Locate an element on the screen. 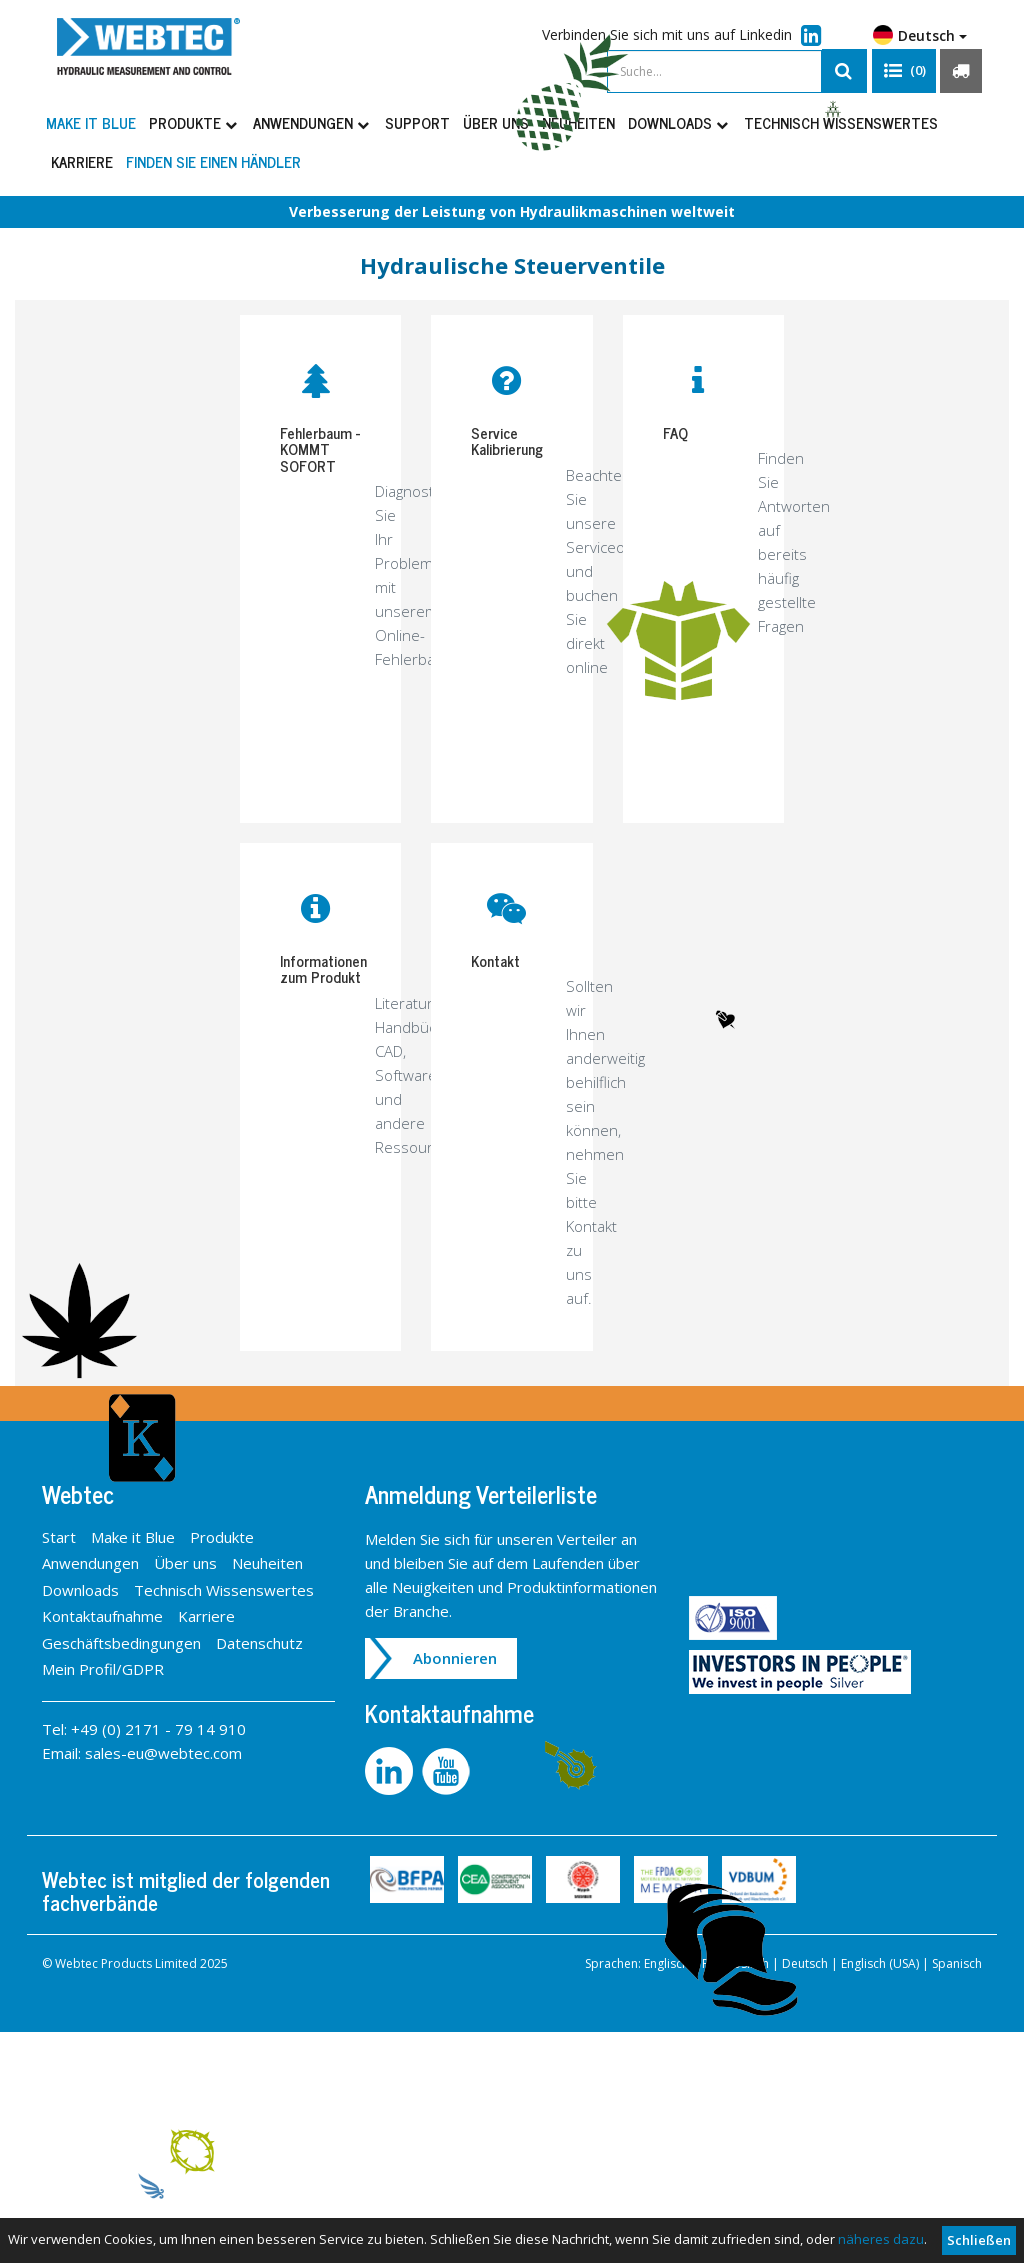 The width and height of the screenshot is (1024, 2263). tropical or exotic food category is located at coordinates (574, 93).